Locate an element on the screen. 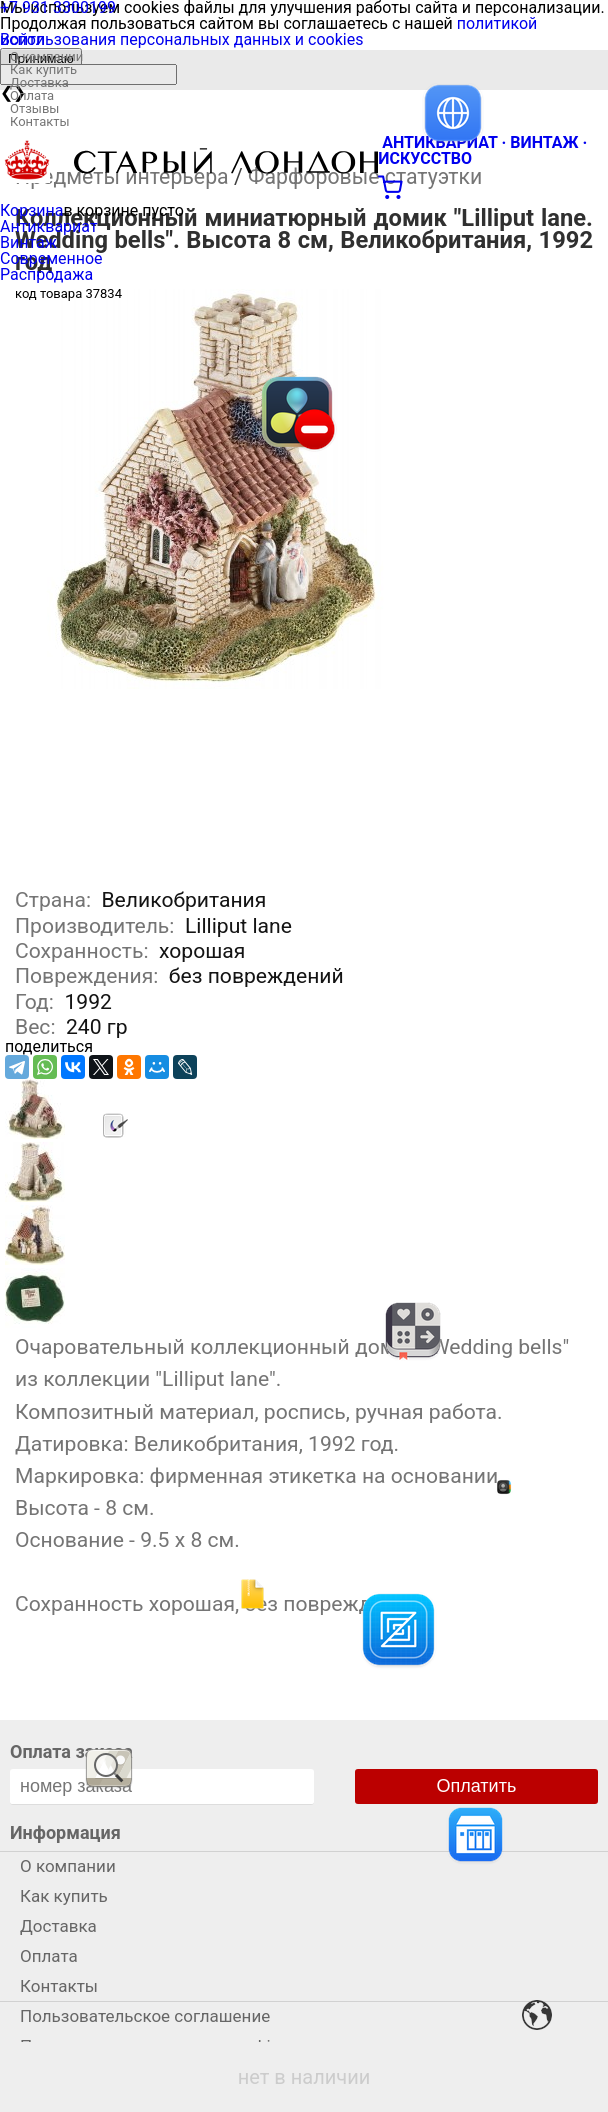 Image resolution: width=608 pixels, height=2112 pixels. open the contacts app is located at coordinates (504, 1487).